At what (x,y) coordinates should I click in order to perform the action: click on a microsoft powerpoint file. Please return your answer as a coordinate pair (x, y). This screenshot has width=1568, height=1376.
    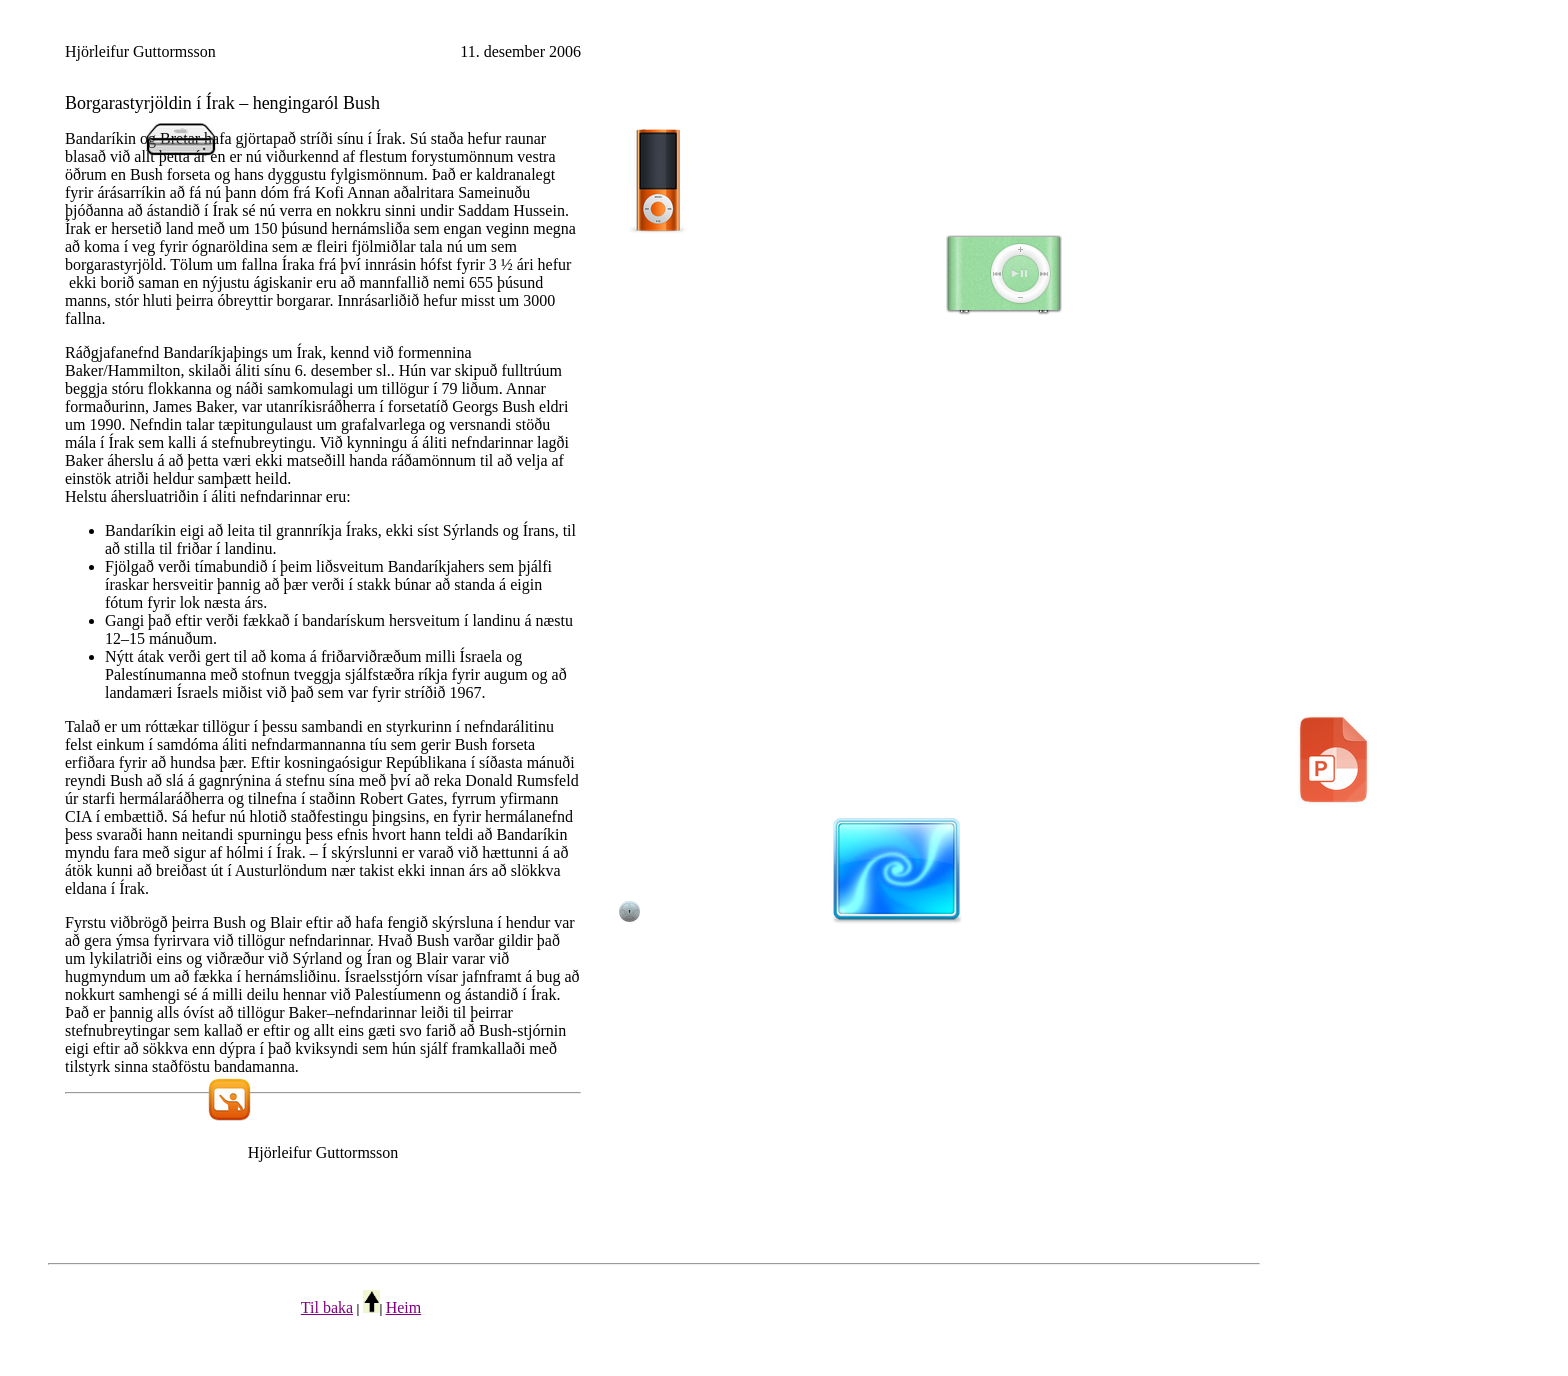
    Looking at the image, I should click on (1333, 759).